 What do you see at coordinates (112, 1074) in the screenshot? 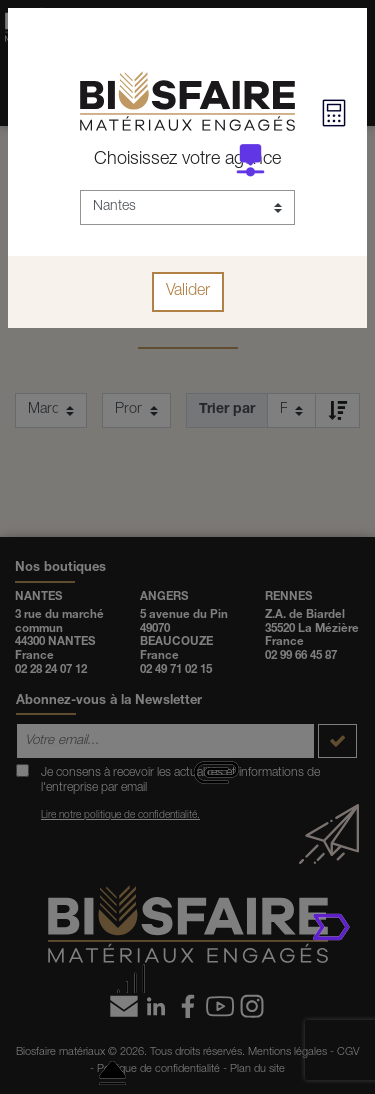
I see `eject media or removable disk` at bounding box center [112, 1074].